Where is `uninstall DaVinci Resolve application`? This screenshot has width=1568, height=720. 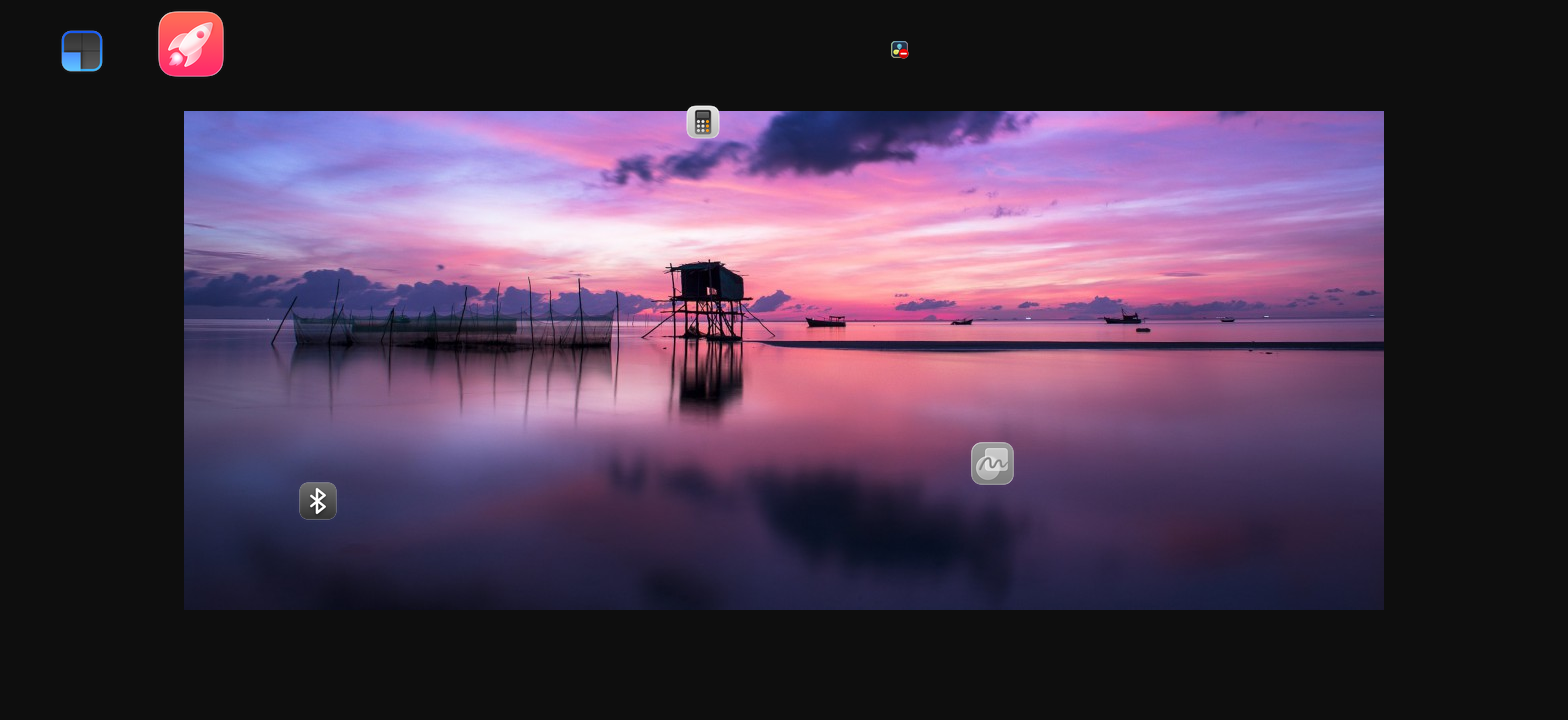
uninstall DaVinci Resolve application is located at coordinates (899, 49).